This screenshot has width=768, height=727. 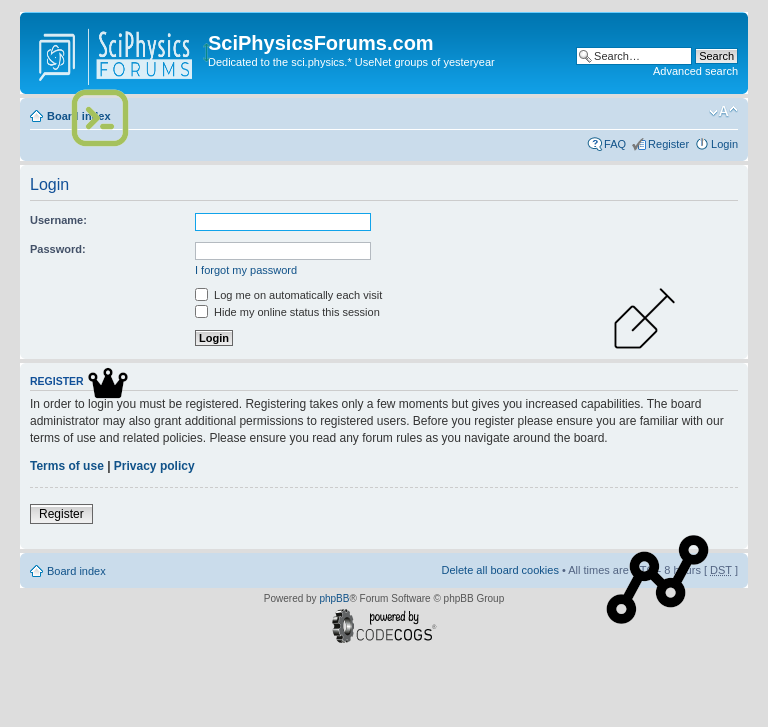 What do you see at coordinates (657, 579) in the screenshot?
I see `view connected data points or nodes` at bounding box center [657, 579].